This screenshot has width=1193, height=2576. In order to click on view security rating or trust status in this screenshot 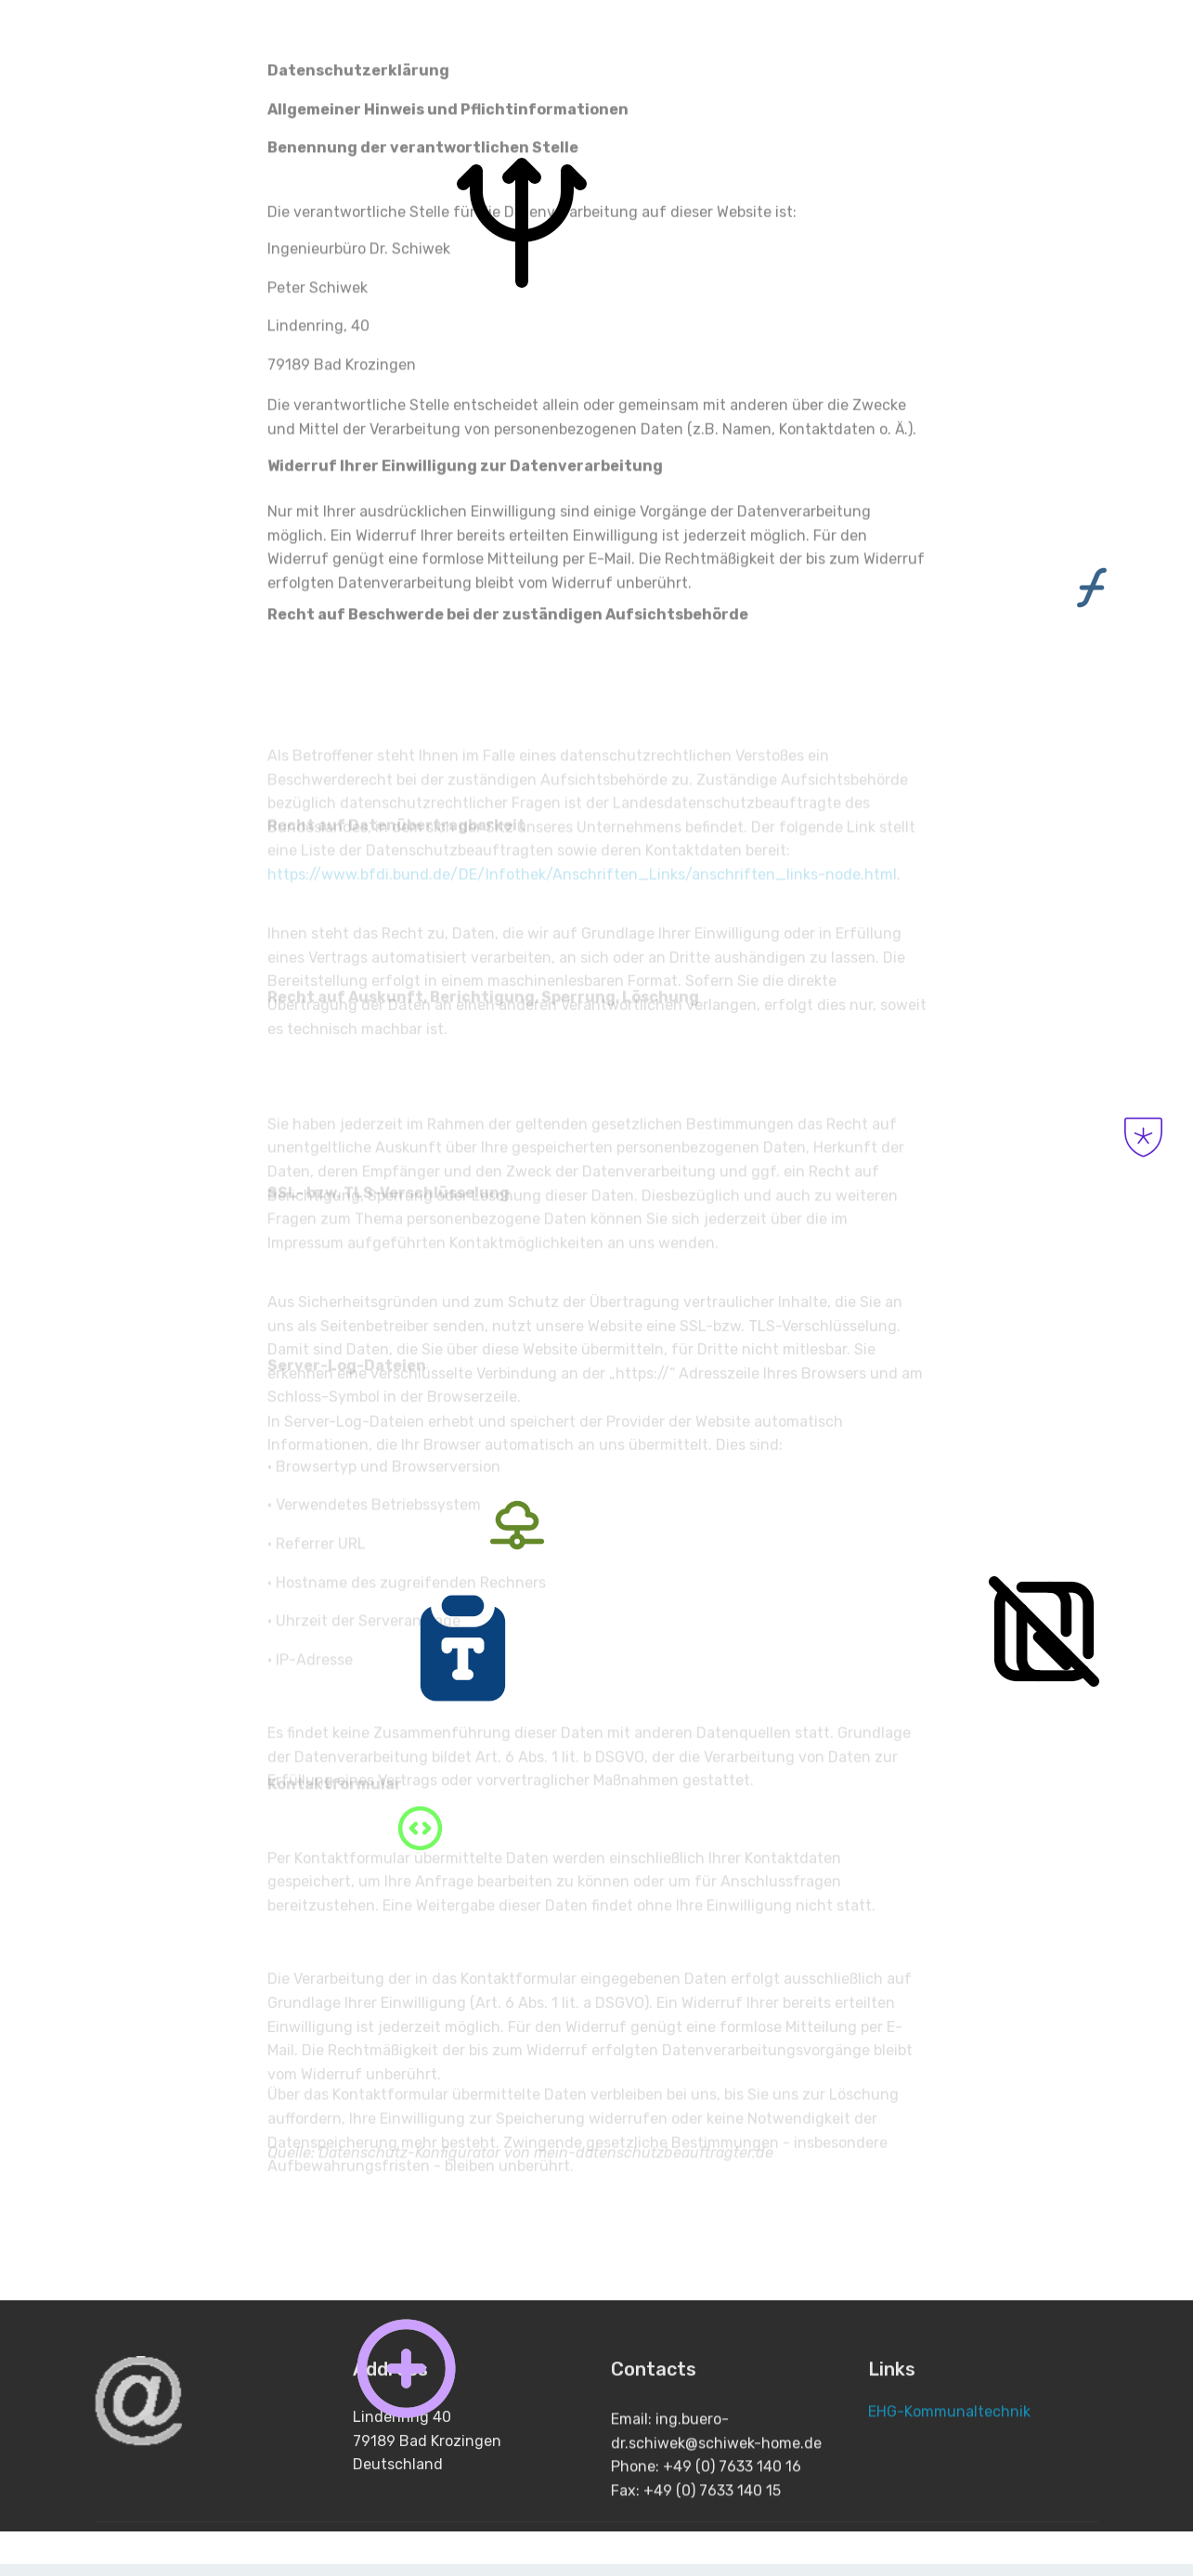, I will do `click(1143, 1134)`.